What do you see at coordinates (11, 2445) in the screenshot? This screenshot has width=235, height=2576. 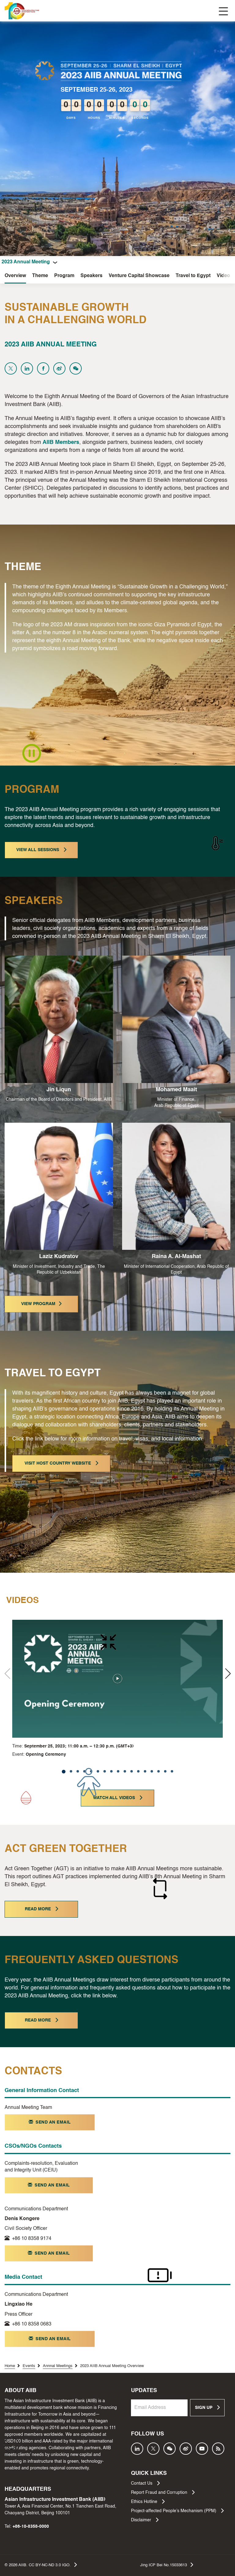 I see `insert a winking emoji or emoticon` at bounding box center [11, 2445].